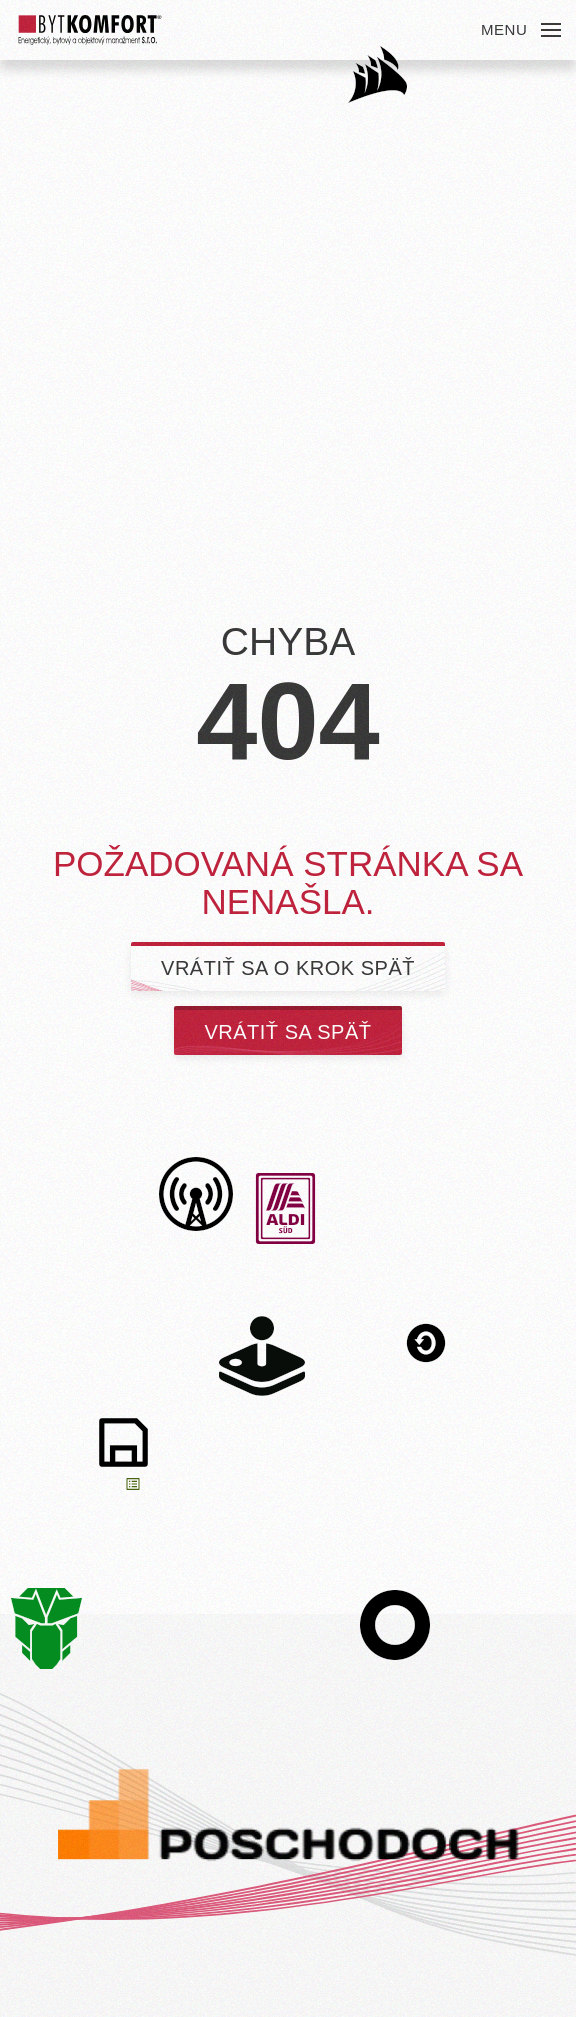 This screenshot has height=2017, width=576. I want to click on listmonk email newsletter and mailing list manager logo, so click(395, 1625).